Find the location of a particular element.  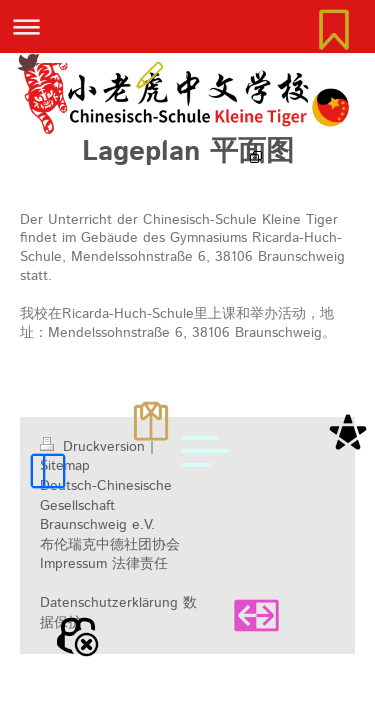

hide the left sidebar panel is located at coordinates (48, 471).